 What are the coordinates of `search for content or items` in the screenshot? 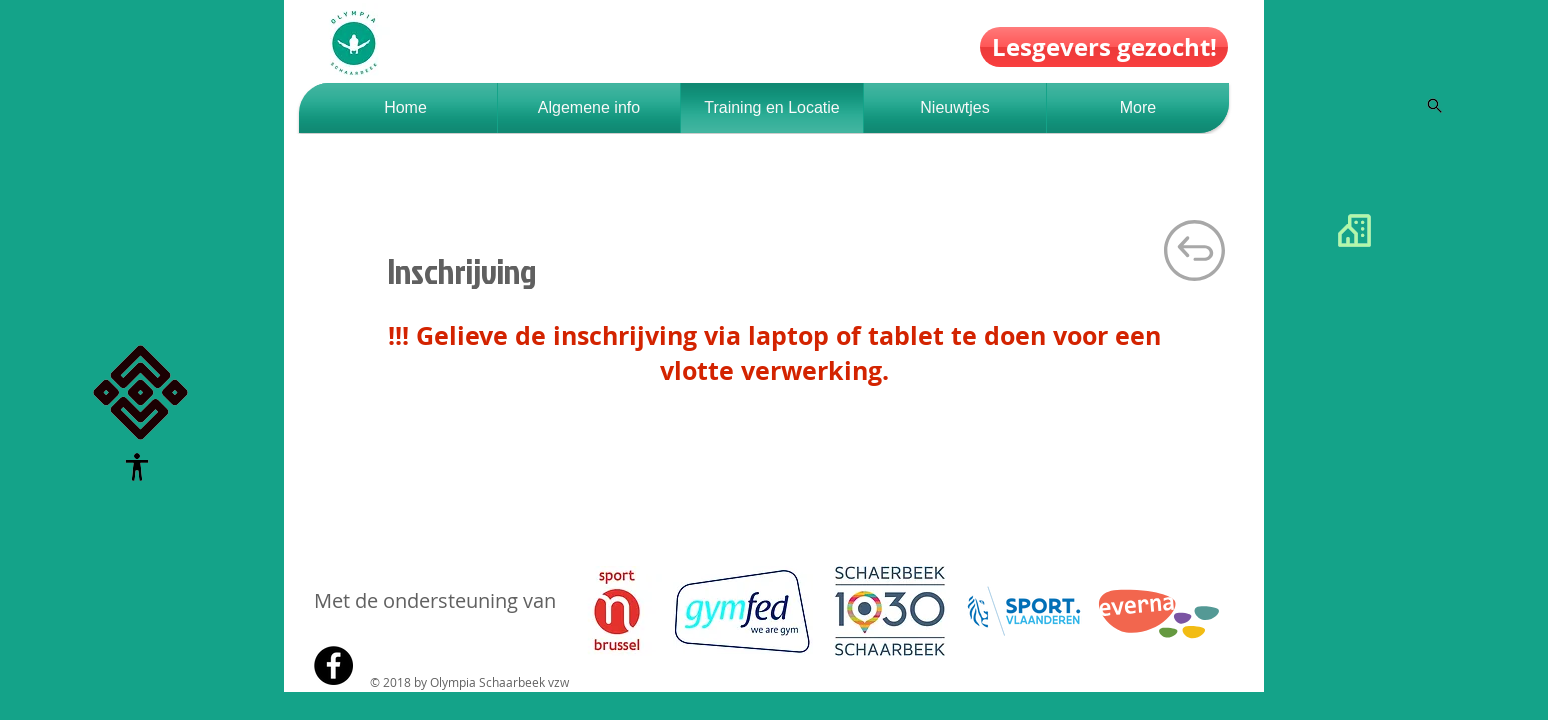 It's located at (1435, 106).